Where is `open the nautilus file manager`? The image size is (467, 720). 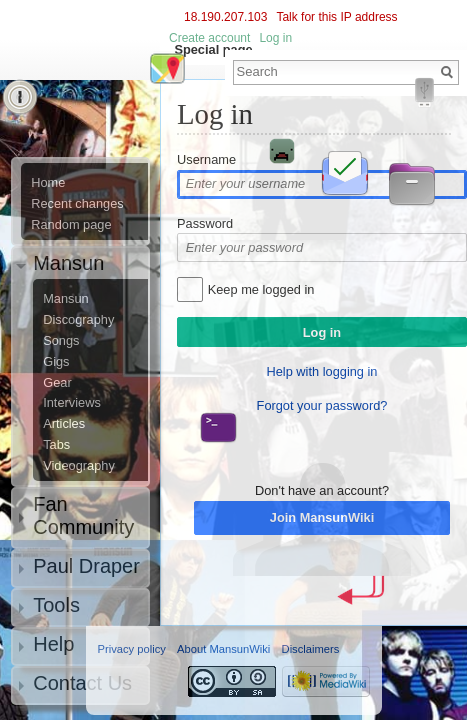
open the nautilus file manager is located at coordinates (412, 184).